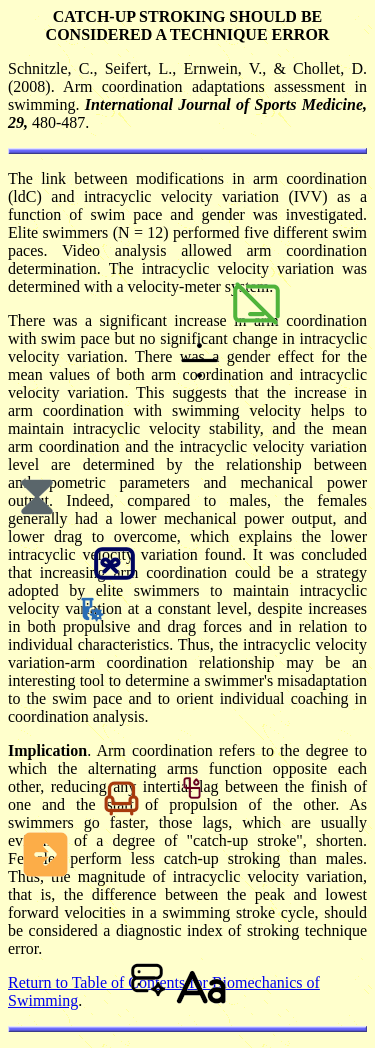 Image resolution: width=375 pixels, height=1048 pixels. What do you see at coordinates (121, 798) in the screenshot?
I see `browse furniture or home decor items` at bounding box center [121, 798].